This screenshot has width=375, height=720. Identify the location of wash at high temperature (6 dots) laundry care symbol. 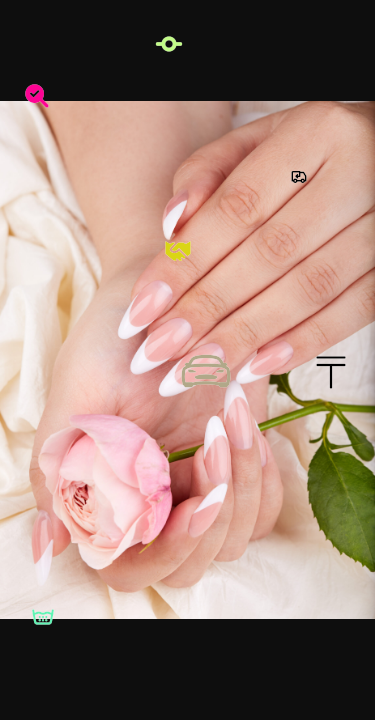
(43, 617).